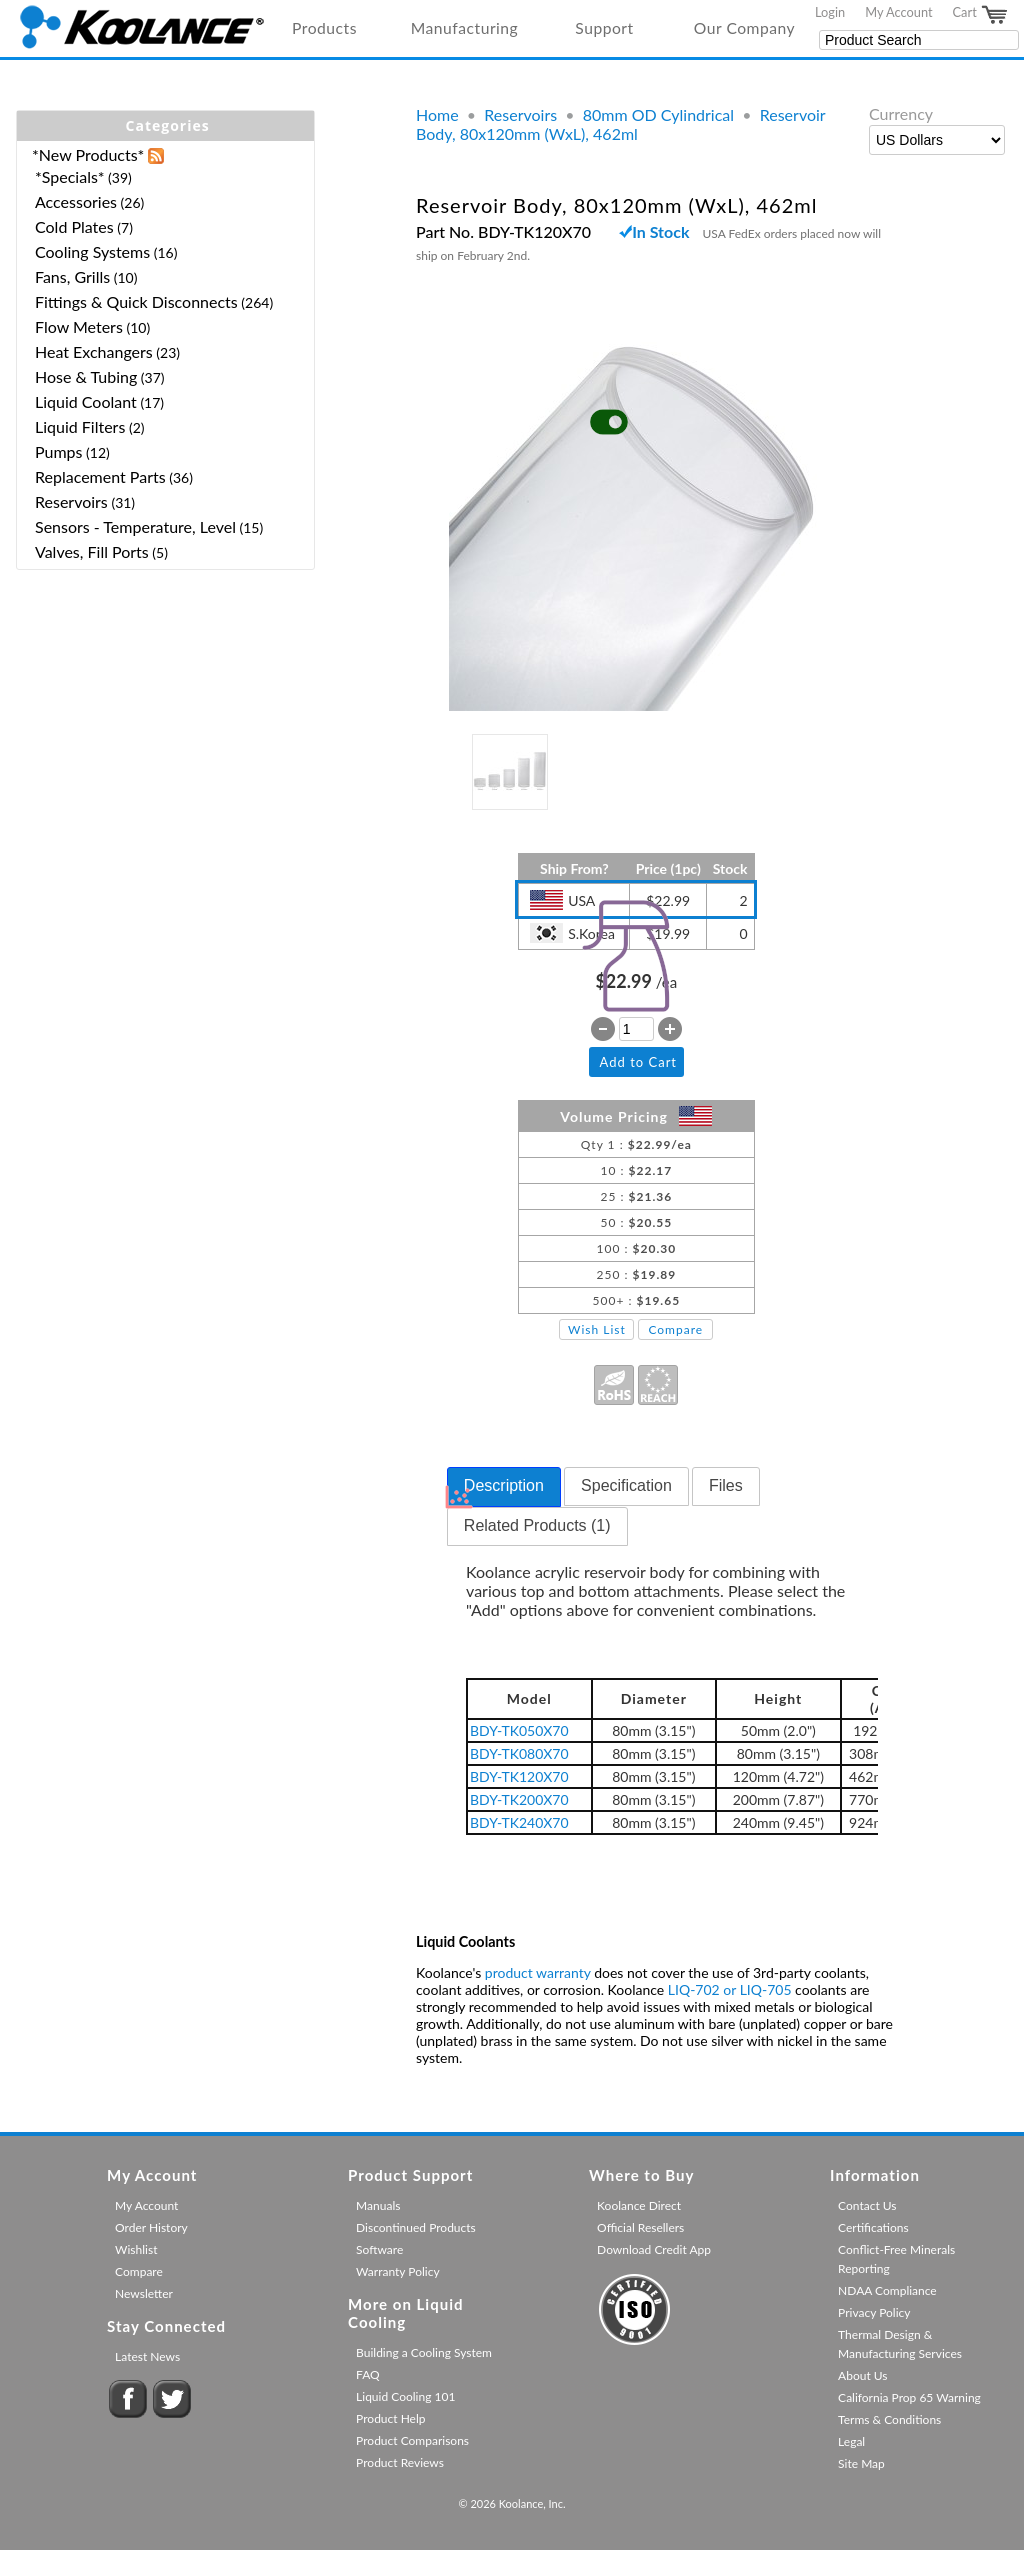 This screenshot has height=2550, width=1024. What do you see at coordinates (459, 1497) in the screenshot?
I see `view scatter plot data visualization` at bounding box center [459, 1497].